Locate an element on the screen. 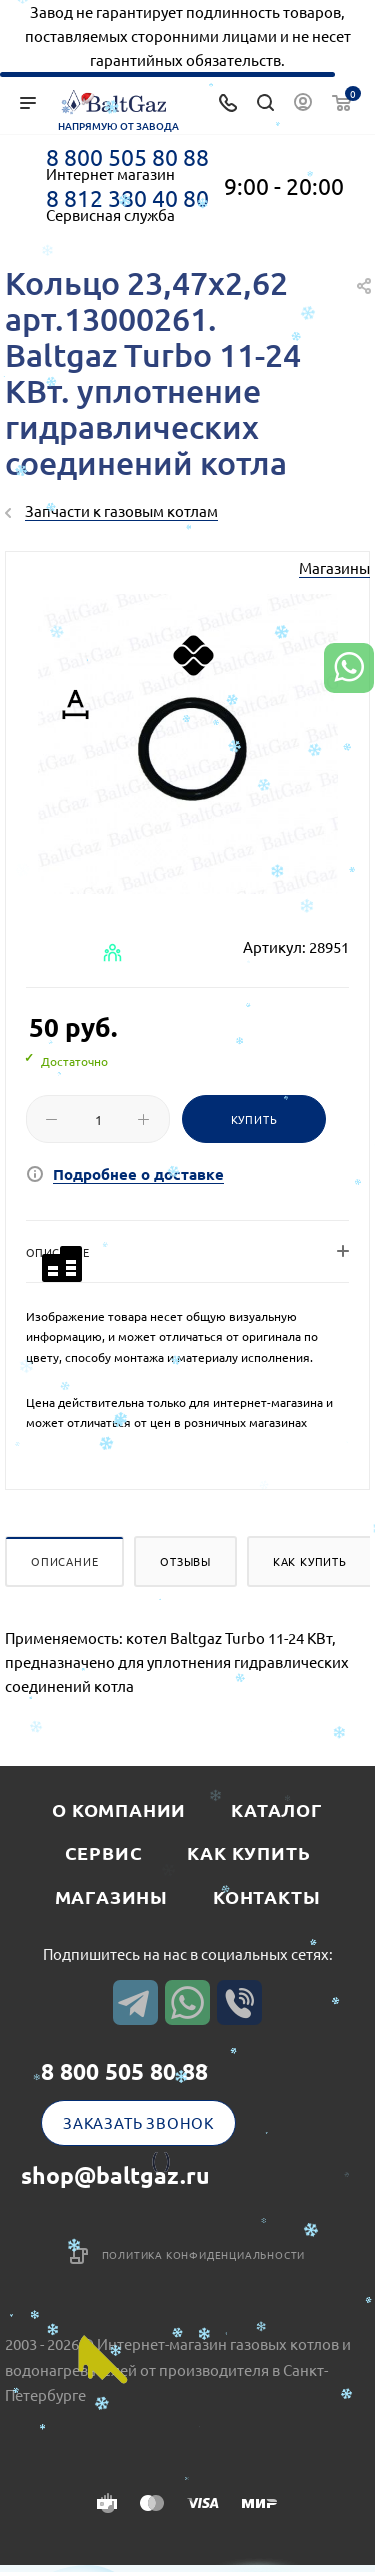  insert parentheses in code editor is located at coordinates (161, 2162).